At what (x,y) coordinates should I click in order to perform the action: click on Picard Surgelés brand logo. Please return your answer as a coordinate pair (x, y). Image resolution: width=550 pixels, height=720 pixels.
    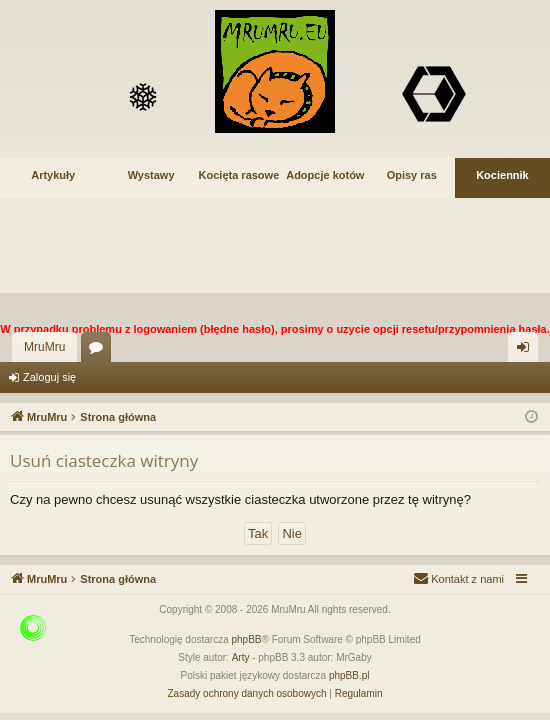
    Looking at the image, I should click on (143, 97).